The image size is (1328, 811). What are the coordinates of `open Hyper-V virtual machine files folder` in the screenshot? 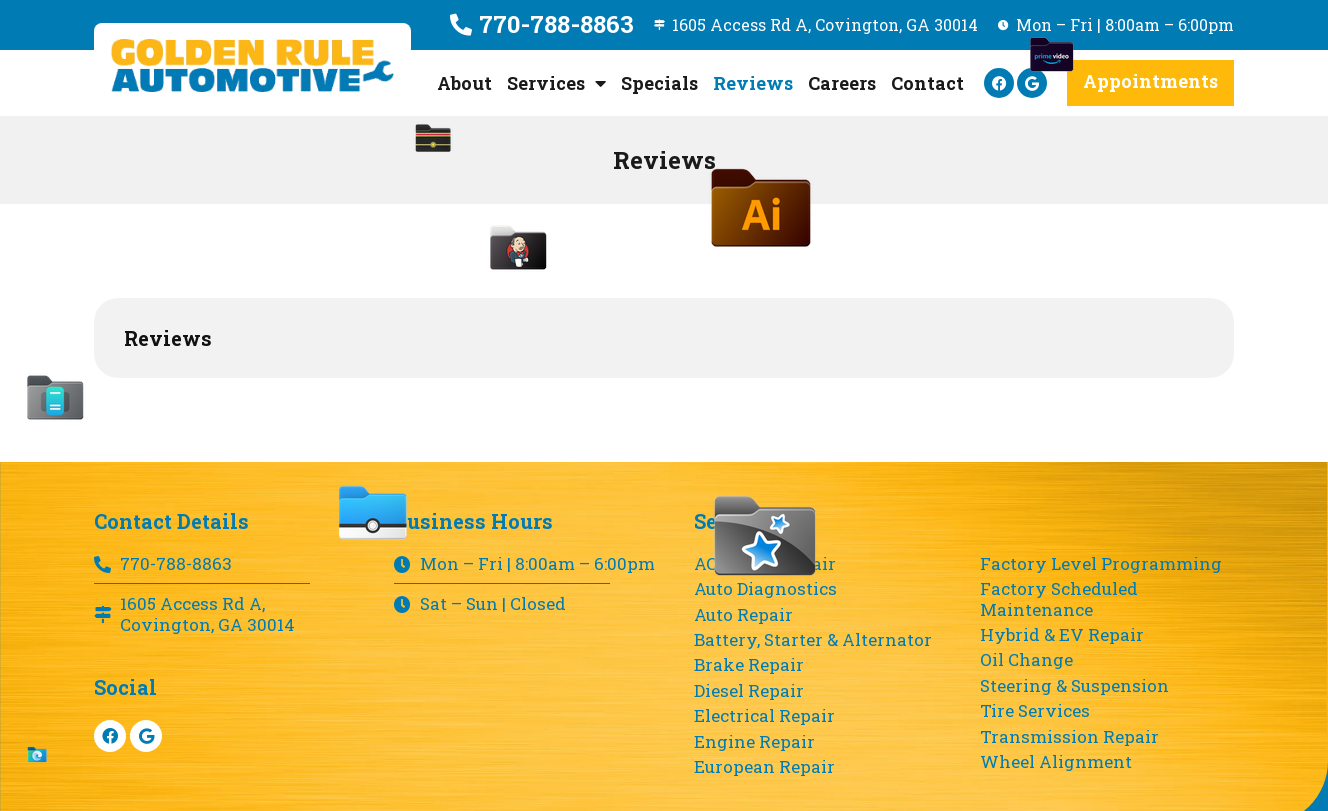 It's located at (55, 399).